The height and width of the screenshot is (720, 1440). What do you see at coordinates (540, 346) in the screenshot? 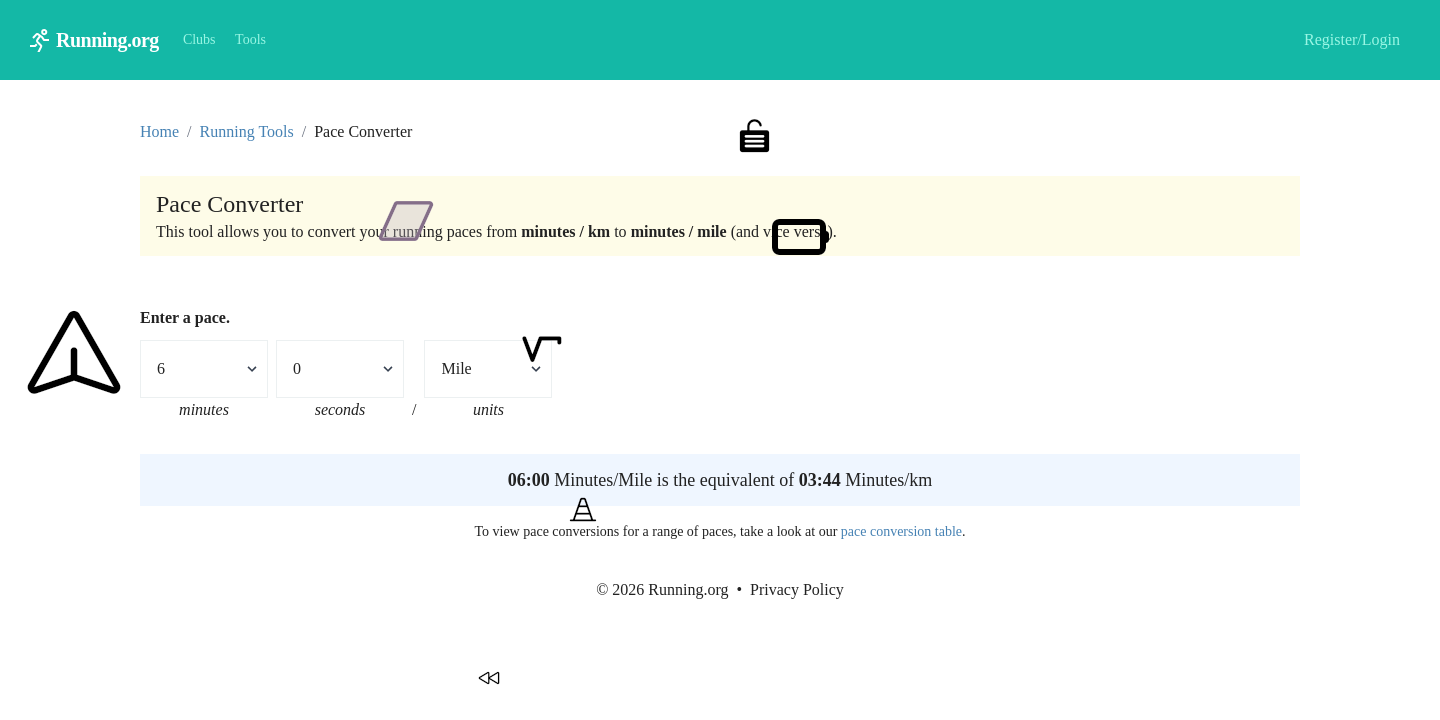
I see `insert square root symbol` at bounding box center [540, 346].